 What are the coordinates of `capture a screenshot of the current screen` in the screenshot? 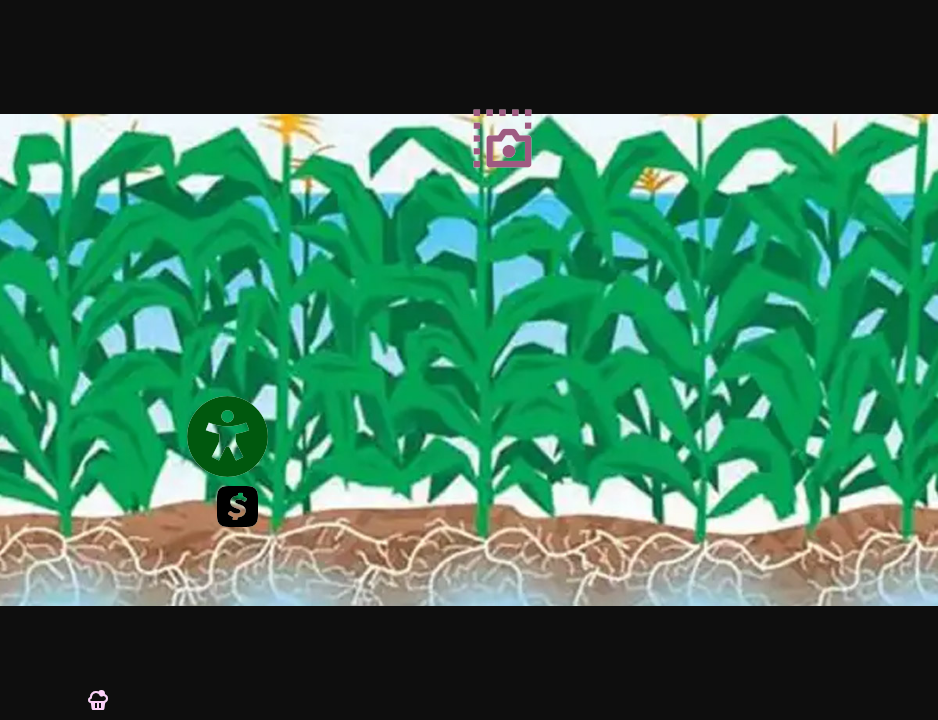 It's located at (502, 138).